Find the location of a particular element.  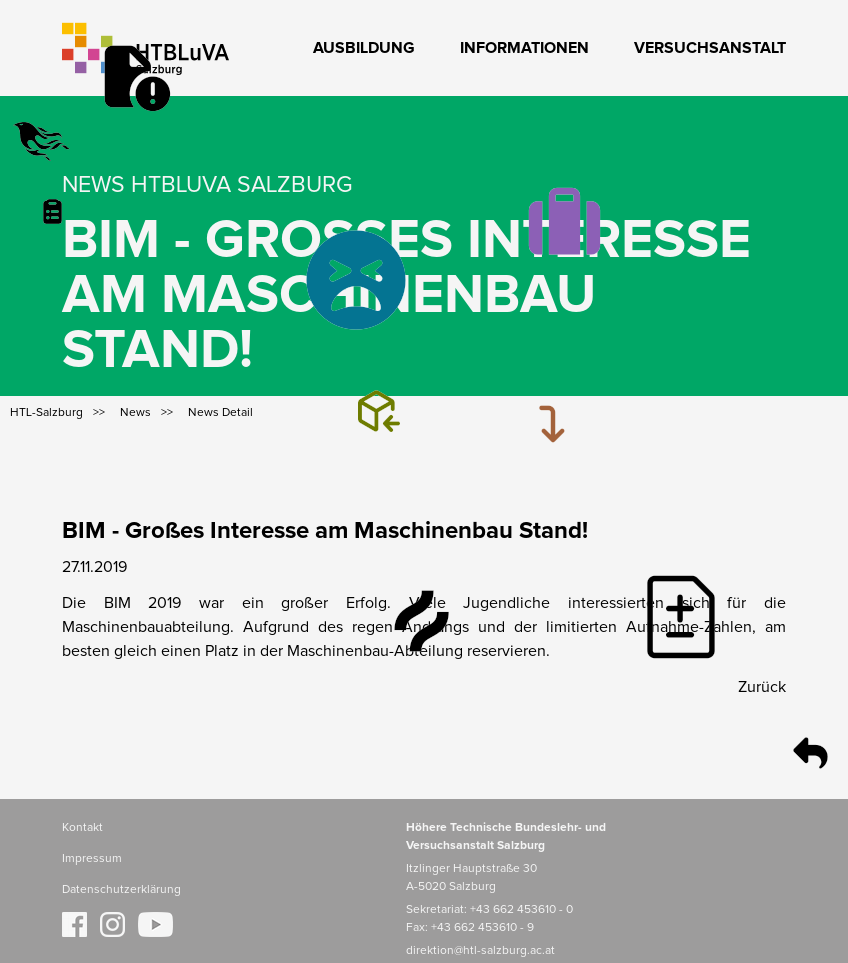

hotjar analytics and feedback tool logo is located at coordinates (421, 621).